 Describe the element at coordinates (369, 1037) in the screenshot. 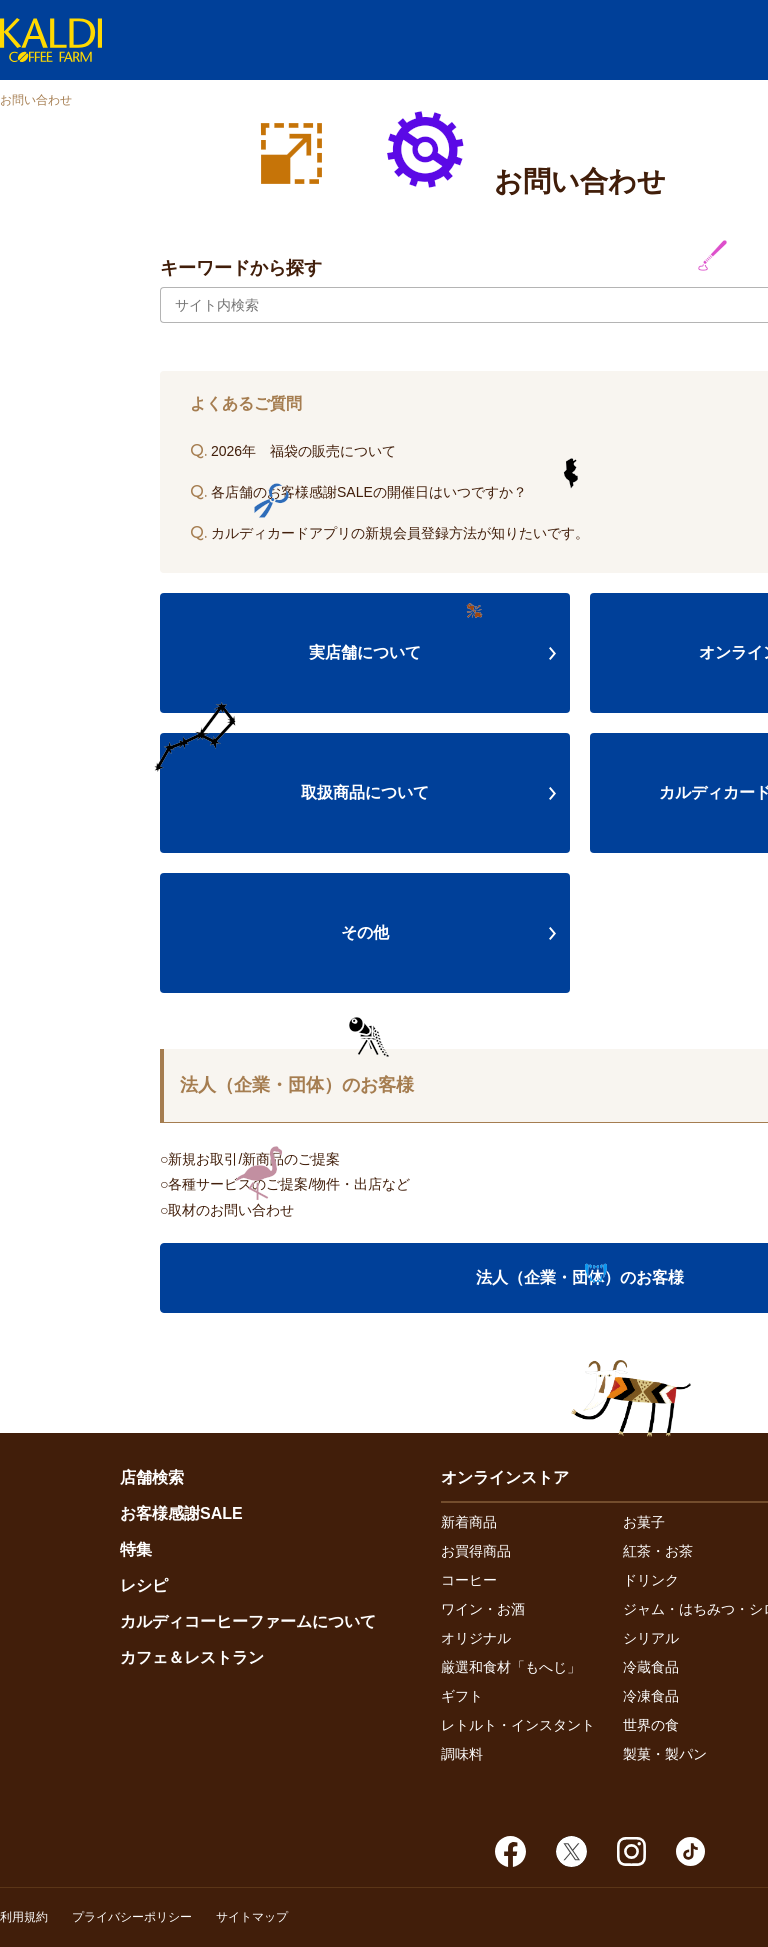

I see `select machine gun weapon in game` at that location.